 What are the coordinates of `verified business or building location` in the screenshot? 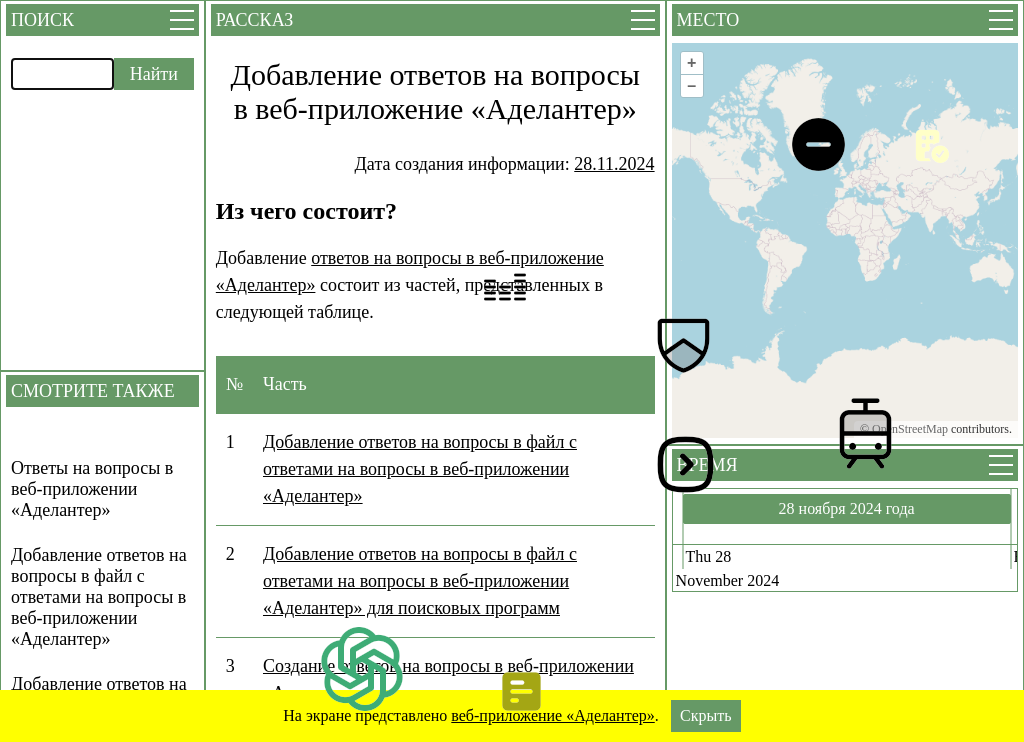 It's located at (931, 145).